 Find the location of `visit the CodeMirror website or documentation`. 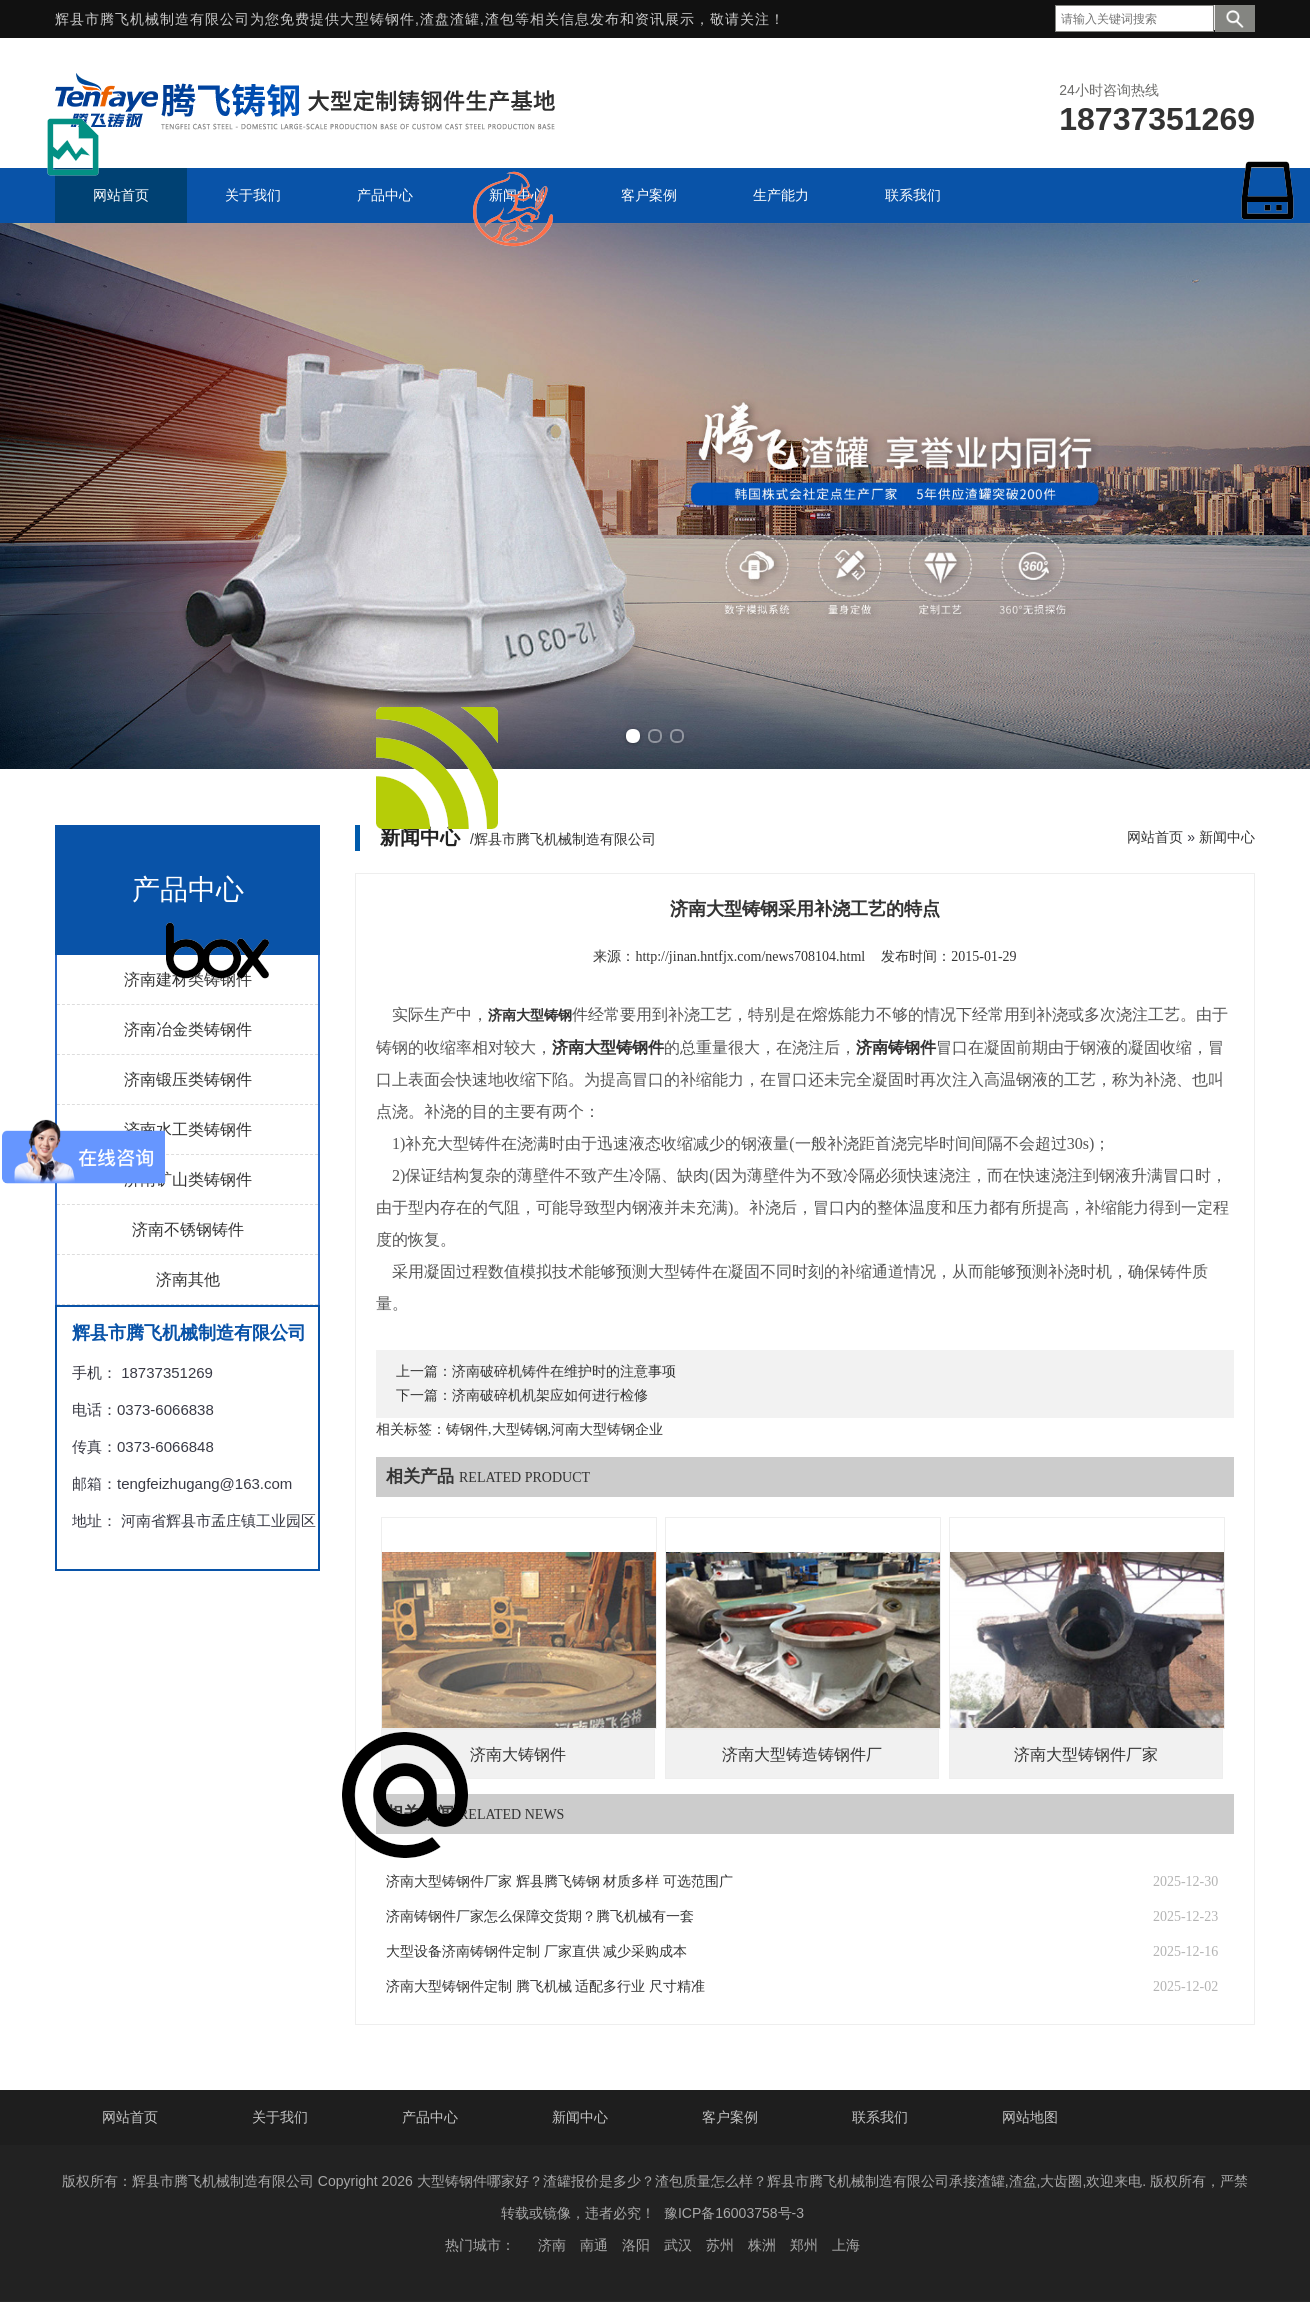

visit the CodeMirror website or documentation is located at coordinates (513, 209).